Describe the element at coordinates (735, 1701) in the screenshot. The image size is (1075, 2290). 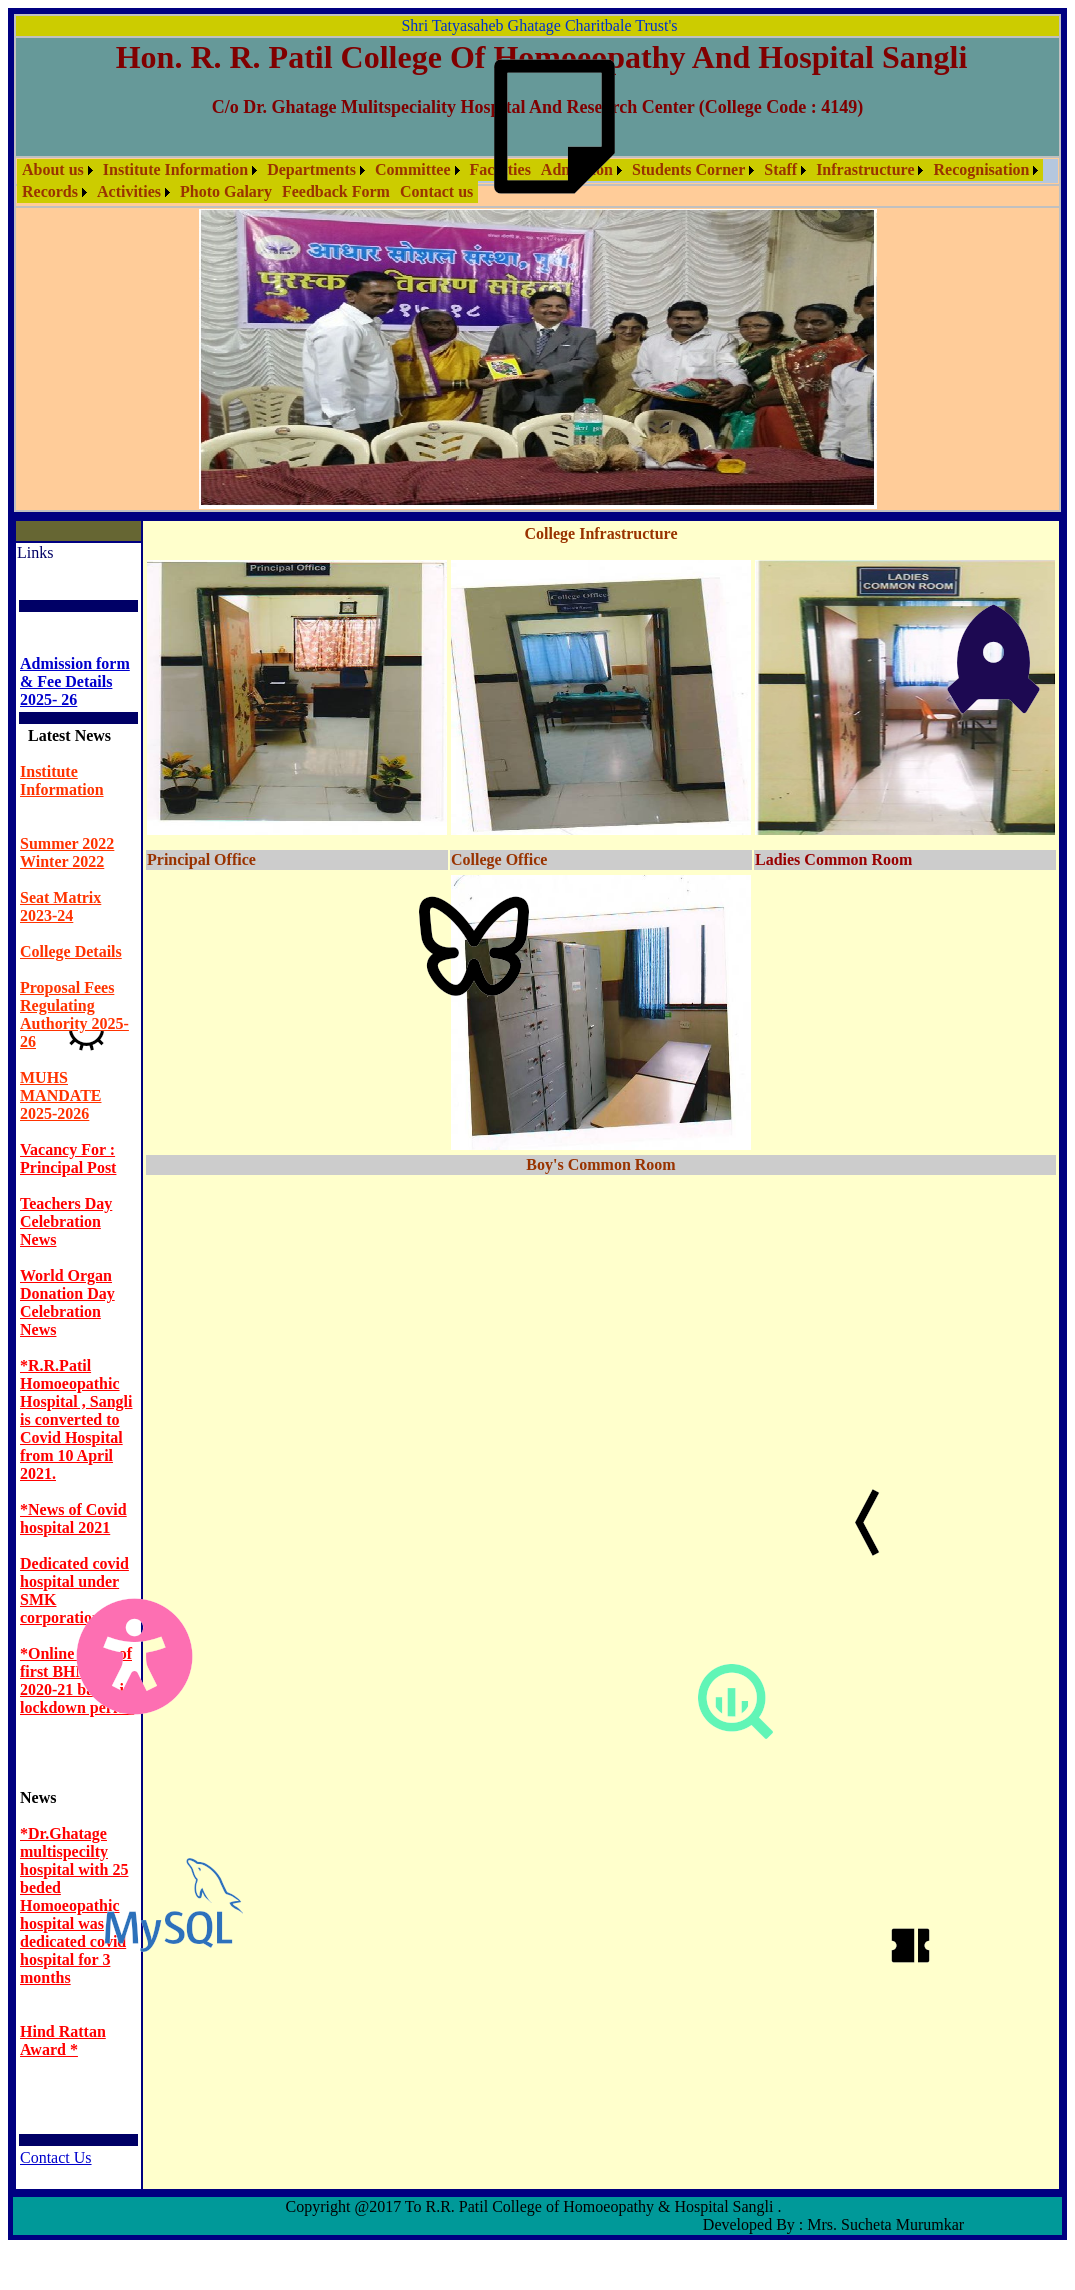
I see `access Google BigQuery data warehouse` at that location.